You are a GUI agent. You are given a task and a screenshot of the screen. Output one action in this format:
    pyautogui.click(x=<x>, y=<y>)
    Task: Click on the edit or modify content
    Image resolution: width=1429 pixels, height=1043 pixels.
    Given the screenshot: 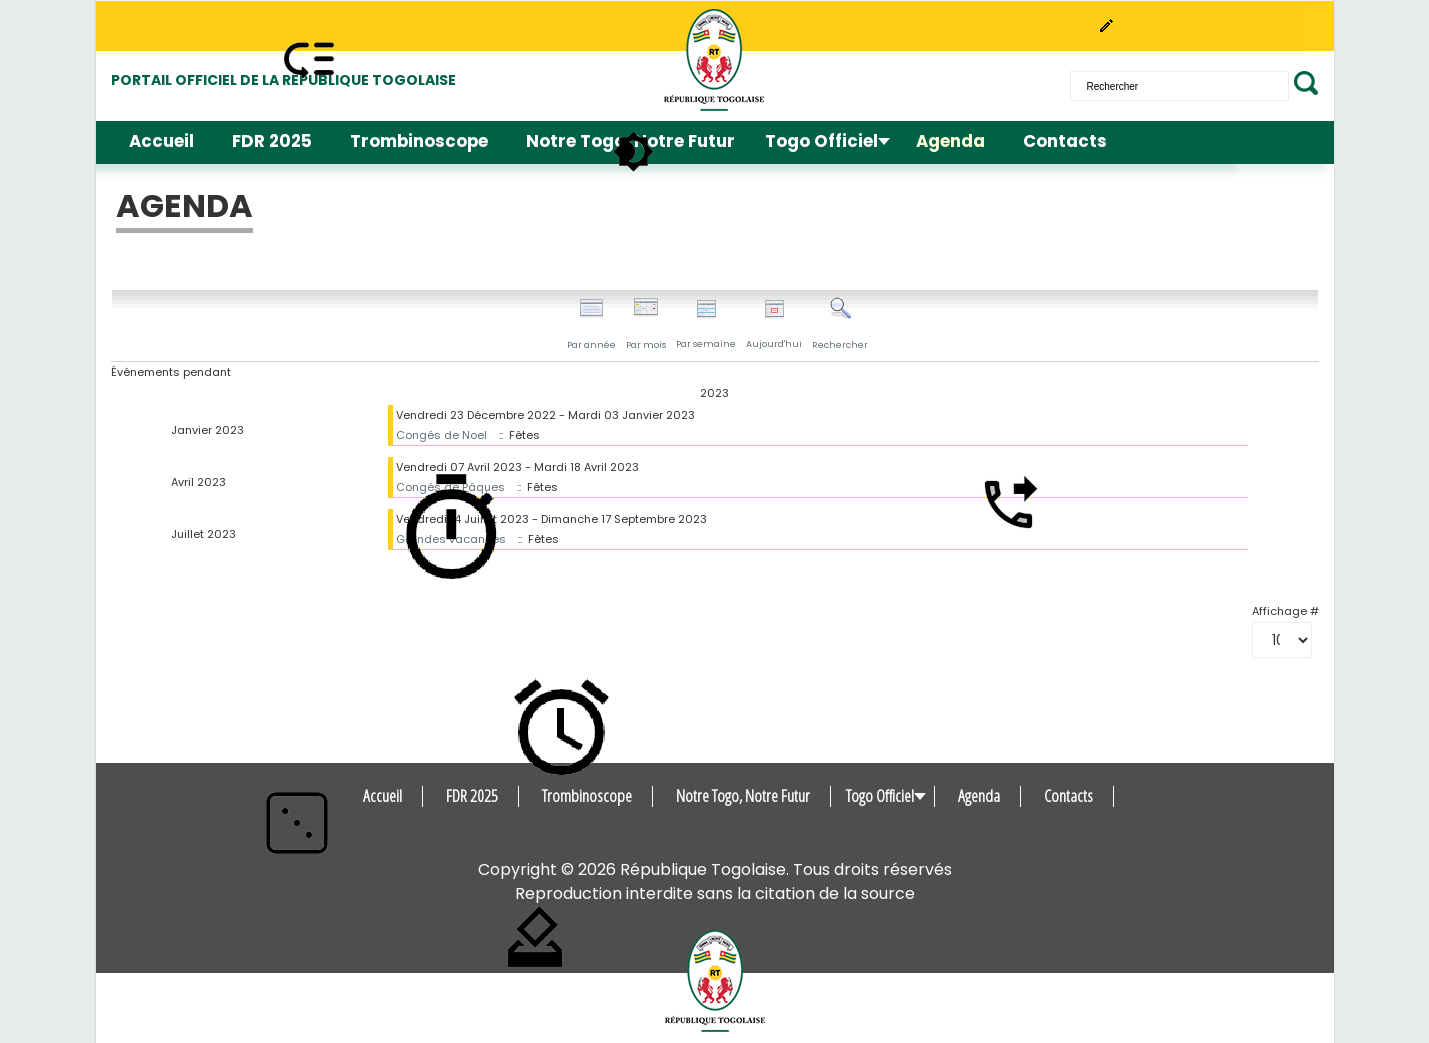 What is the action you would take?
    pyautogui.click(x=1106, y=25)
    